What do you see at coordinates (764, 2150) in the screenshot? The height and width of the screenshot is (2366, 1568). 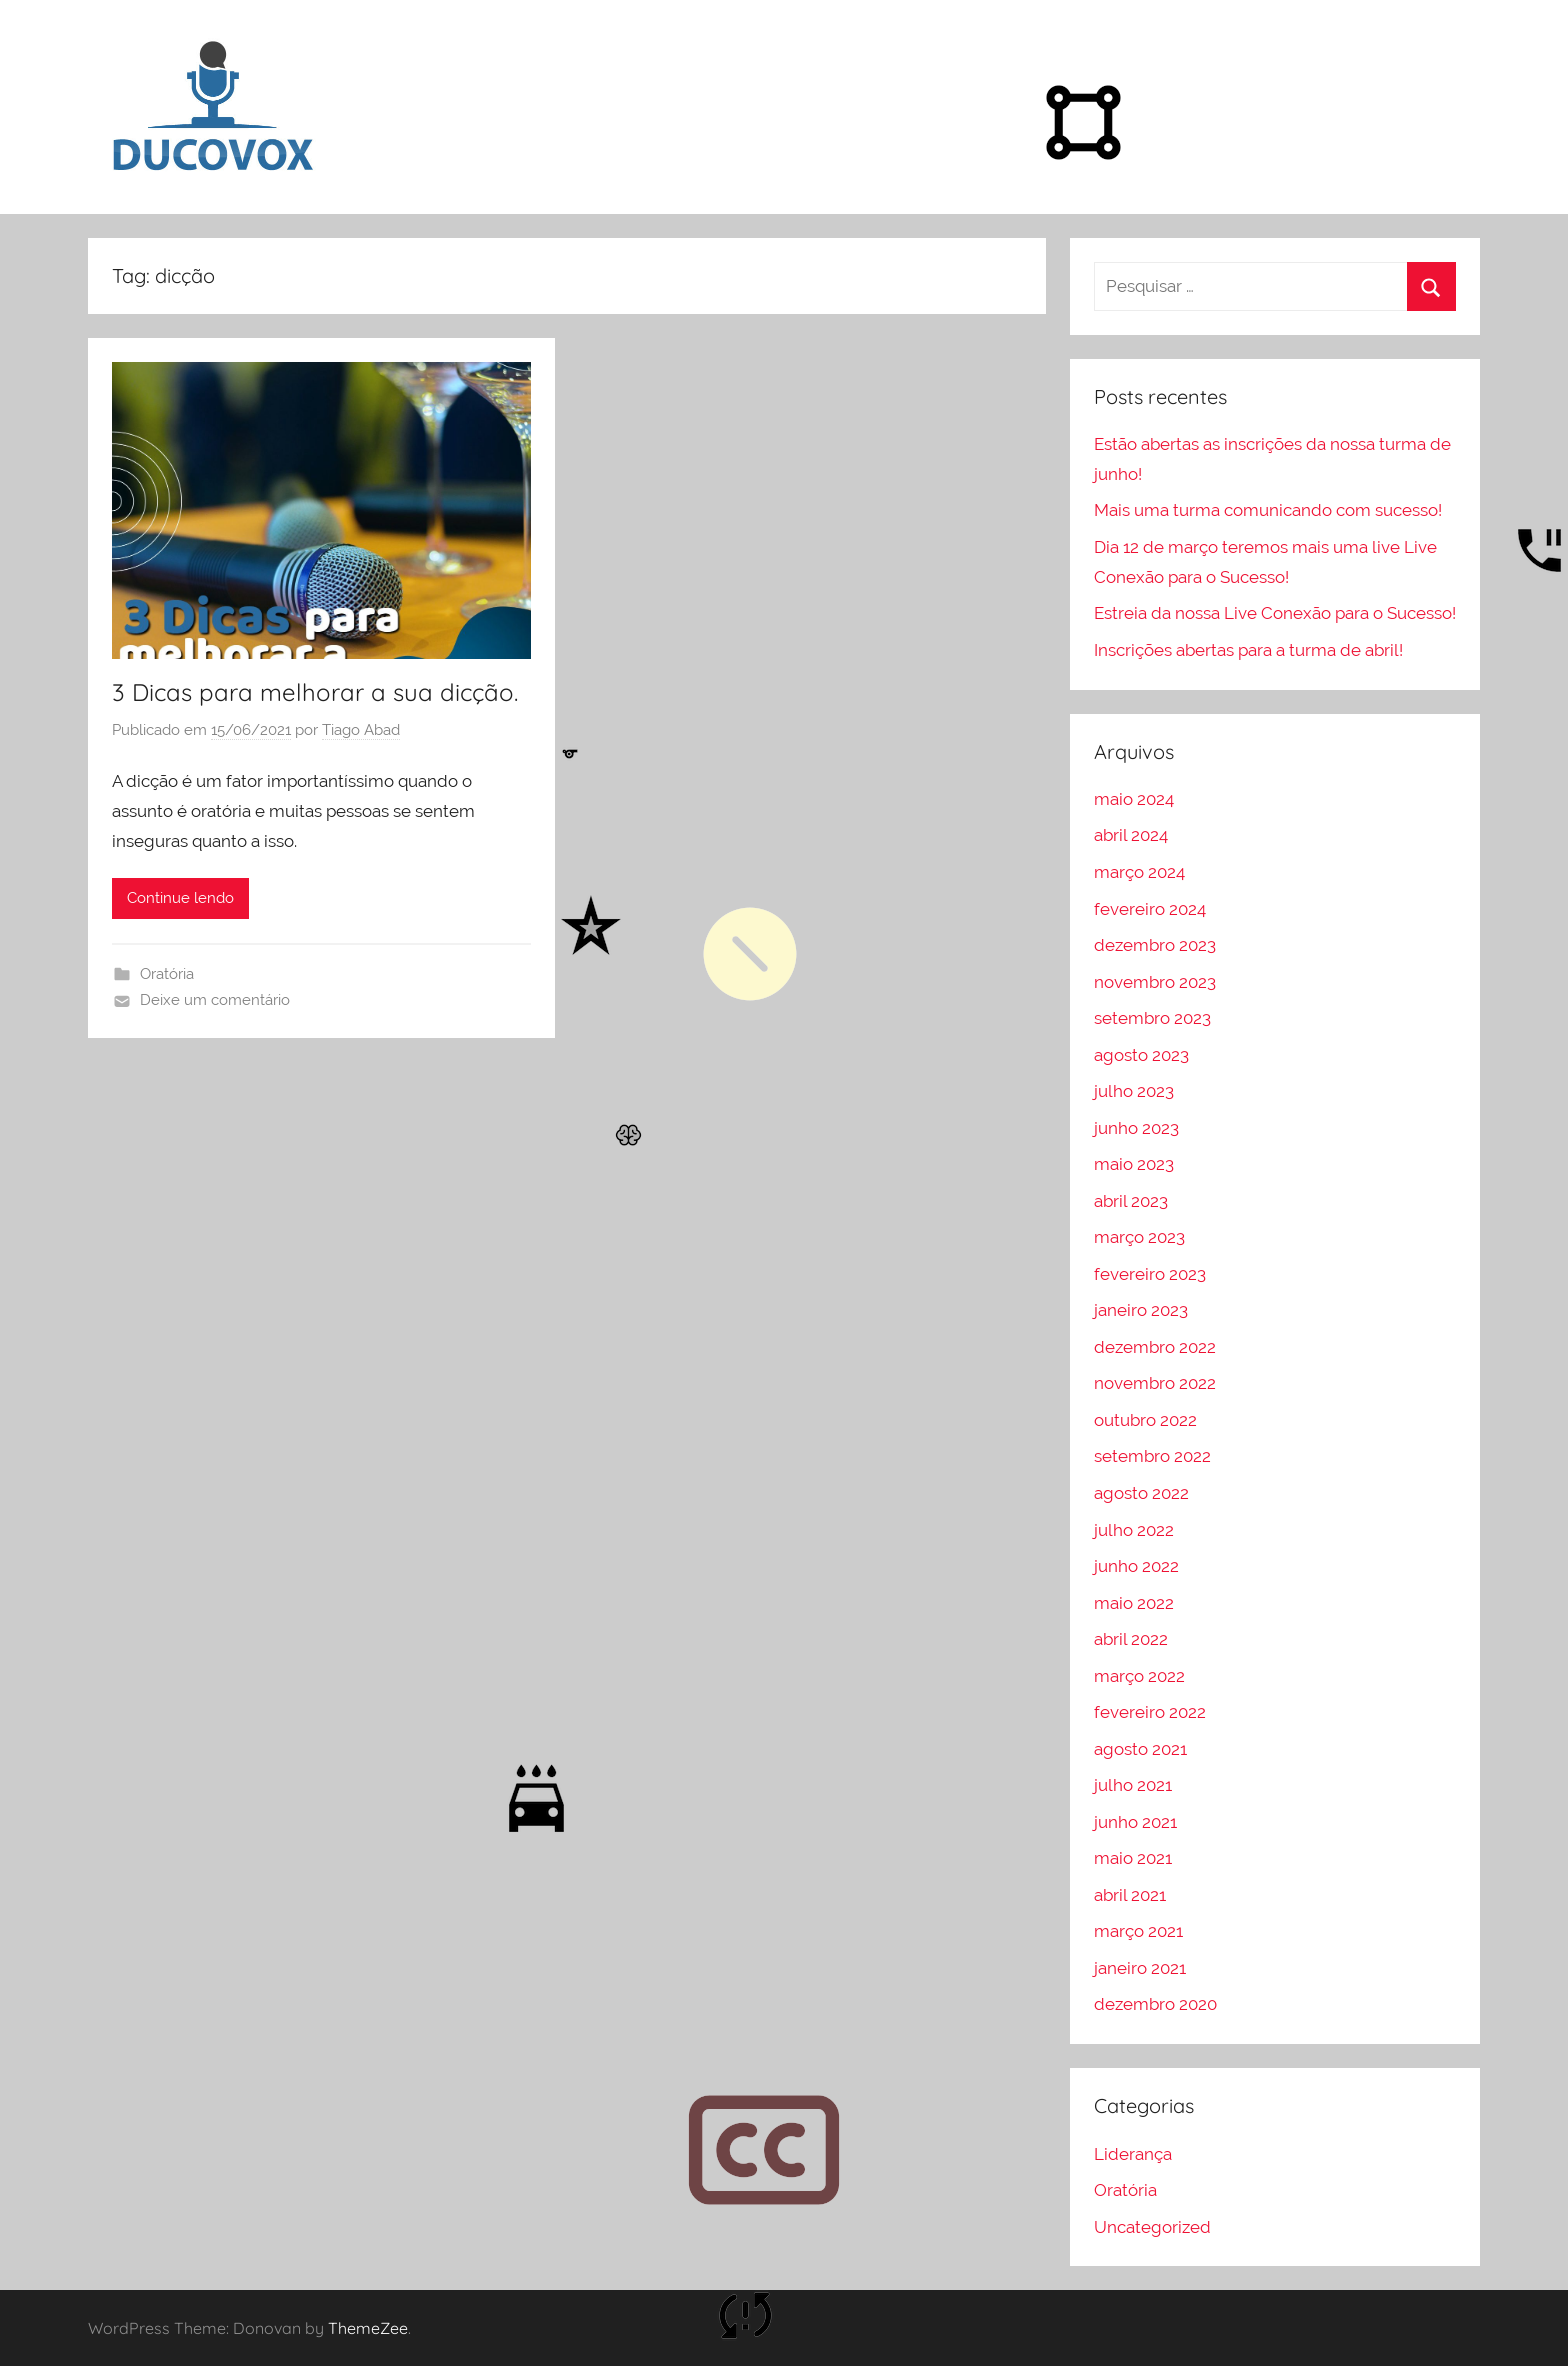 I see `enable closed captions for video content` at bounding box center [764, 2150].